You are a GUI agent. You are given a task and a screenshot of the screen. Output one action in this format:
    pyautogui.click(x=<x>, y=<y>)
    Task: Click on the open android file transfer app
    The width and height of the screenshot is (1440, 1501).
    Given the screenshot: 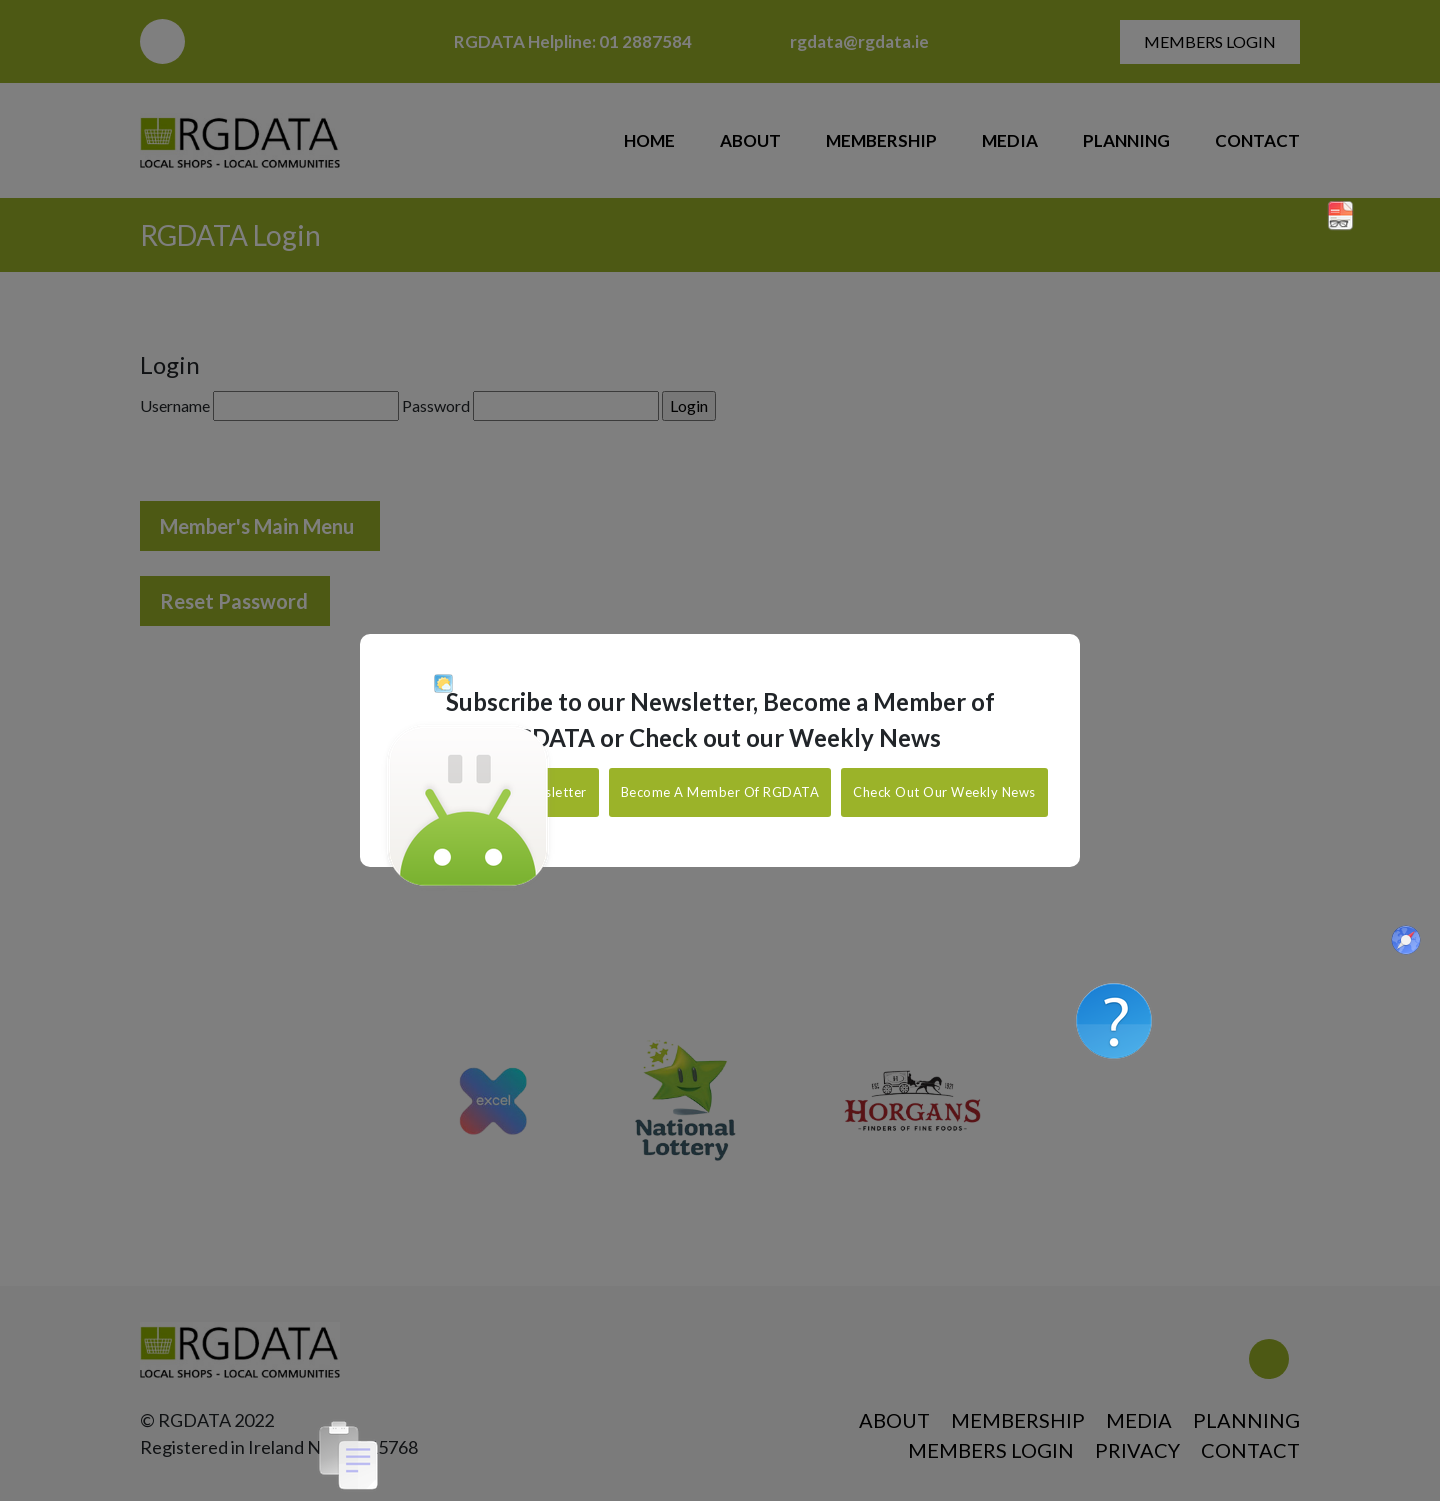 What is the action you would take?
    pyautogui.click(x=468, y=806)
    